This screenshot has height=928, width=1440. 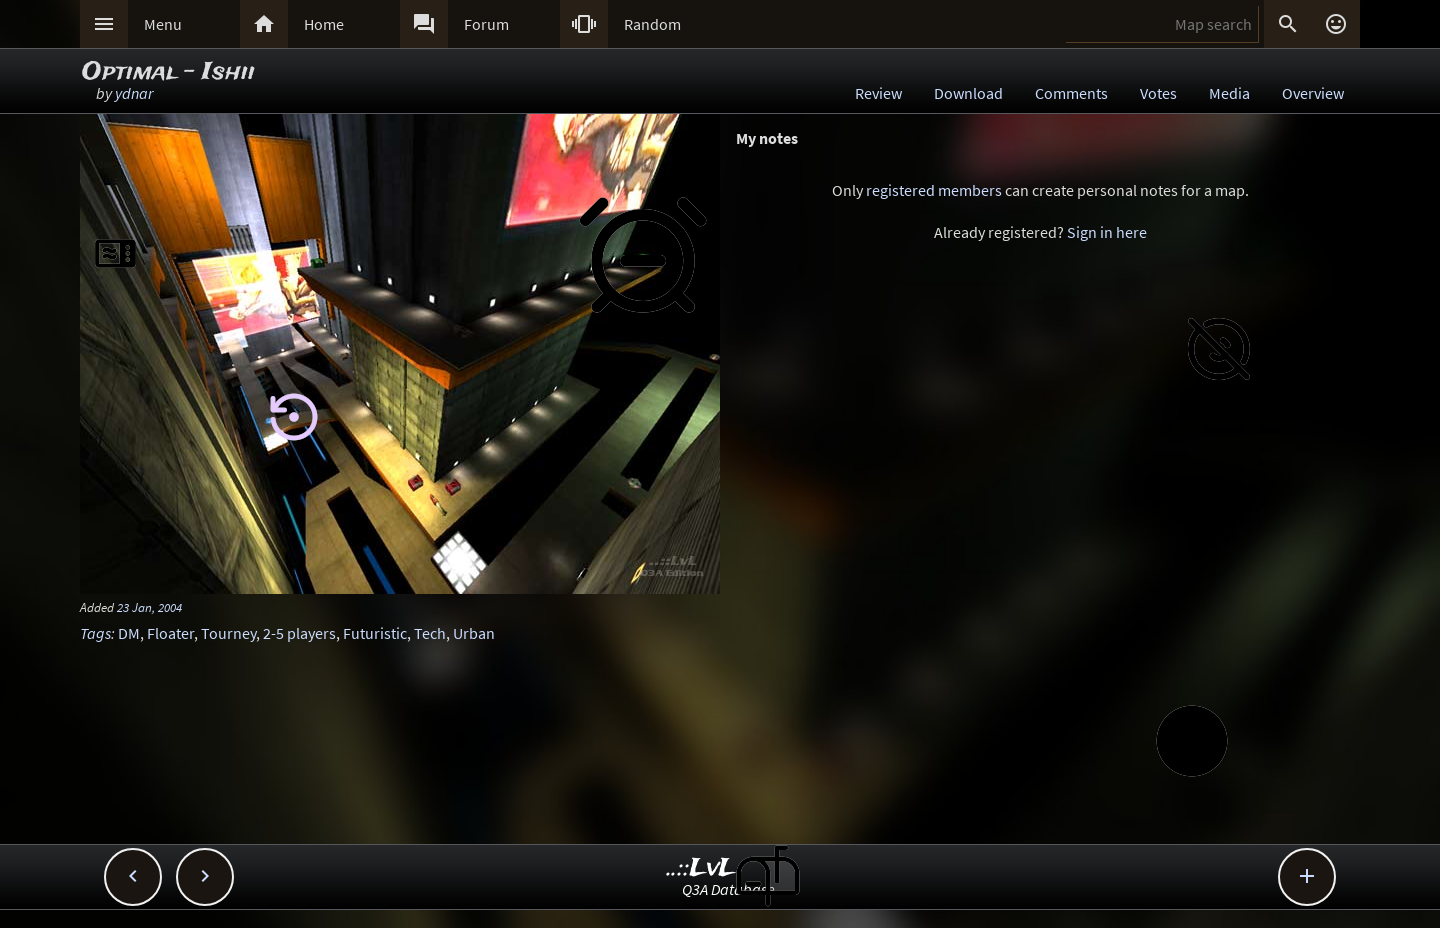 I want to click on access microwave or kitchen appliance controls, so click(x=115, y=253).